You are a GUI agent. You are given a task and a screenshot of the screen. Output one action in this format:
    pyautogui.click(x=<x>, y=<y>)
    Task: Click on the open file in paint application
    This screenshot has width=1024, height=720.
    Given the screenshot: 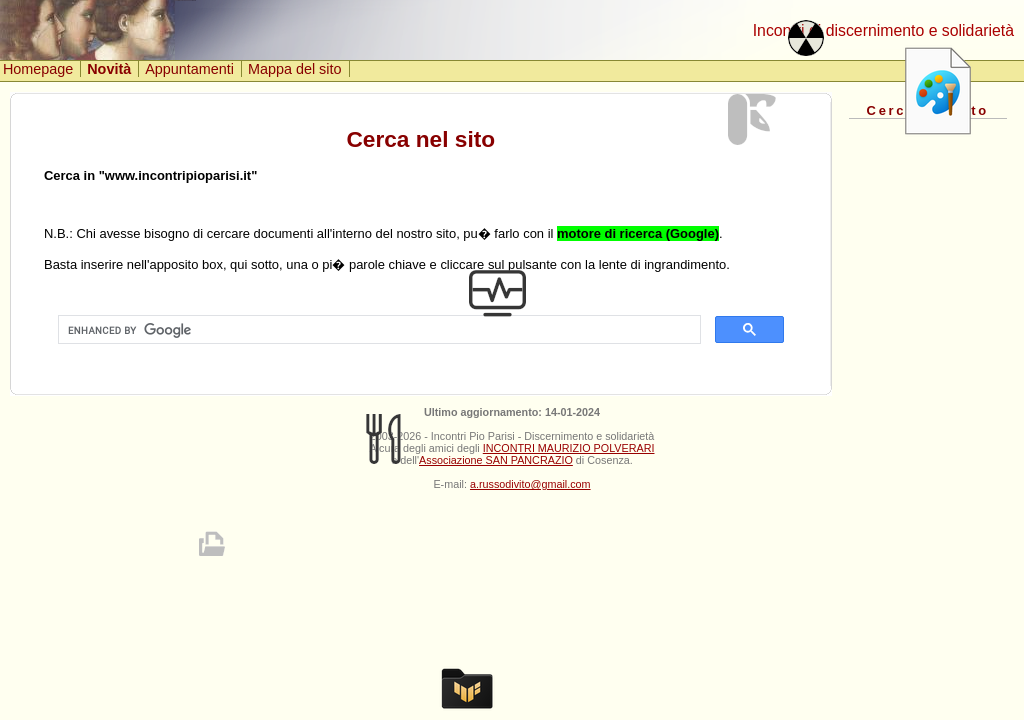 What is the action you would take?
    pyautogui.click(x=938, y=91)
    